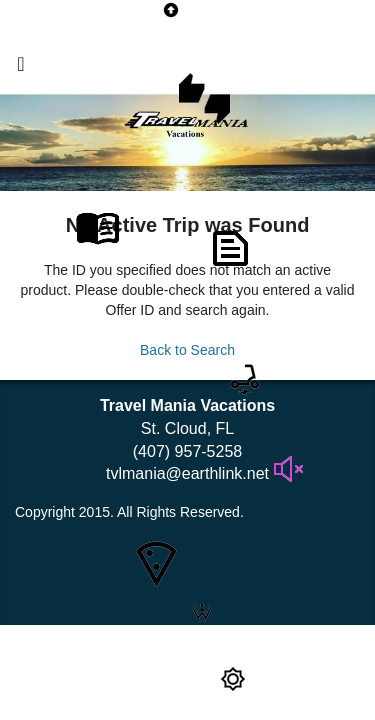 This screenshot has height=720, width=375. I want to click on find nearby pizza restaurants, so click(156, 564).